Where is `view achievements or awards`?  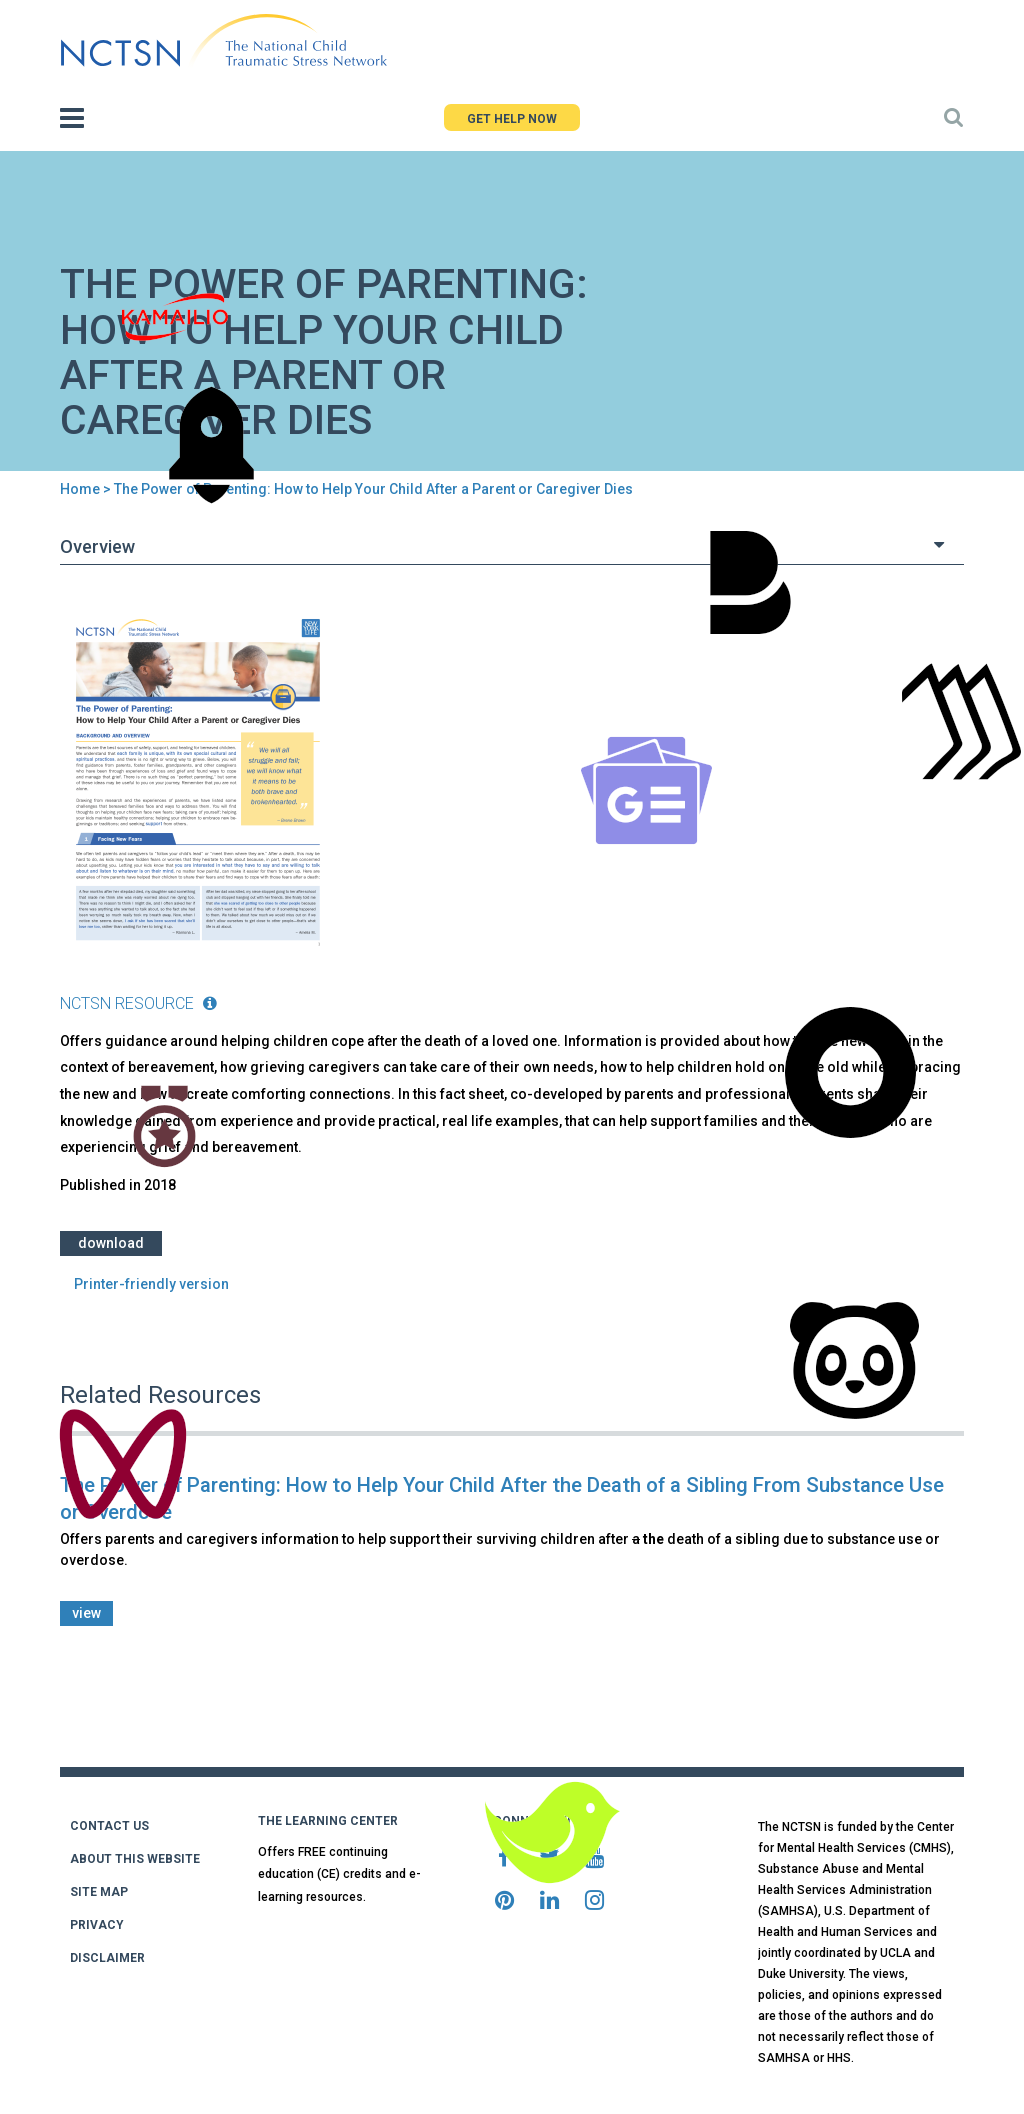
view achievements or awards is located at coordinates (164, 1124).